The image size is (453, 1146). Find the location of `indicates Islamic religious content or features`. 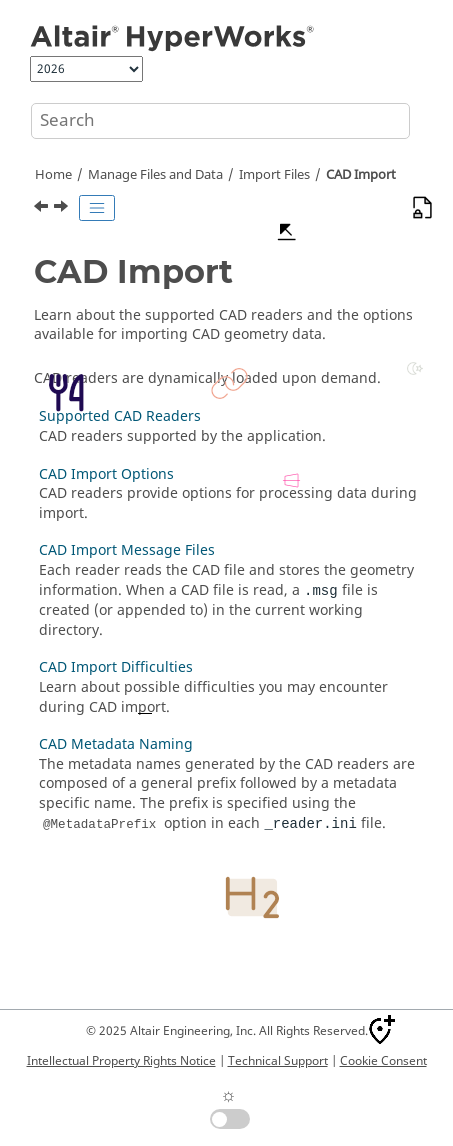

indicates Islamic religious content or features is located at coordinates (414, 368).